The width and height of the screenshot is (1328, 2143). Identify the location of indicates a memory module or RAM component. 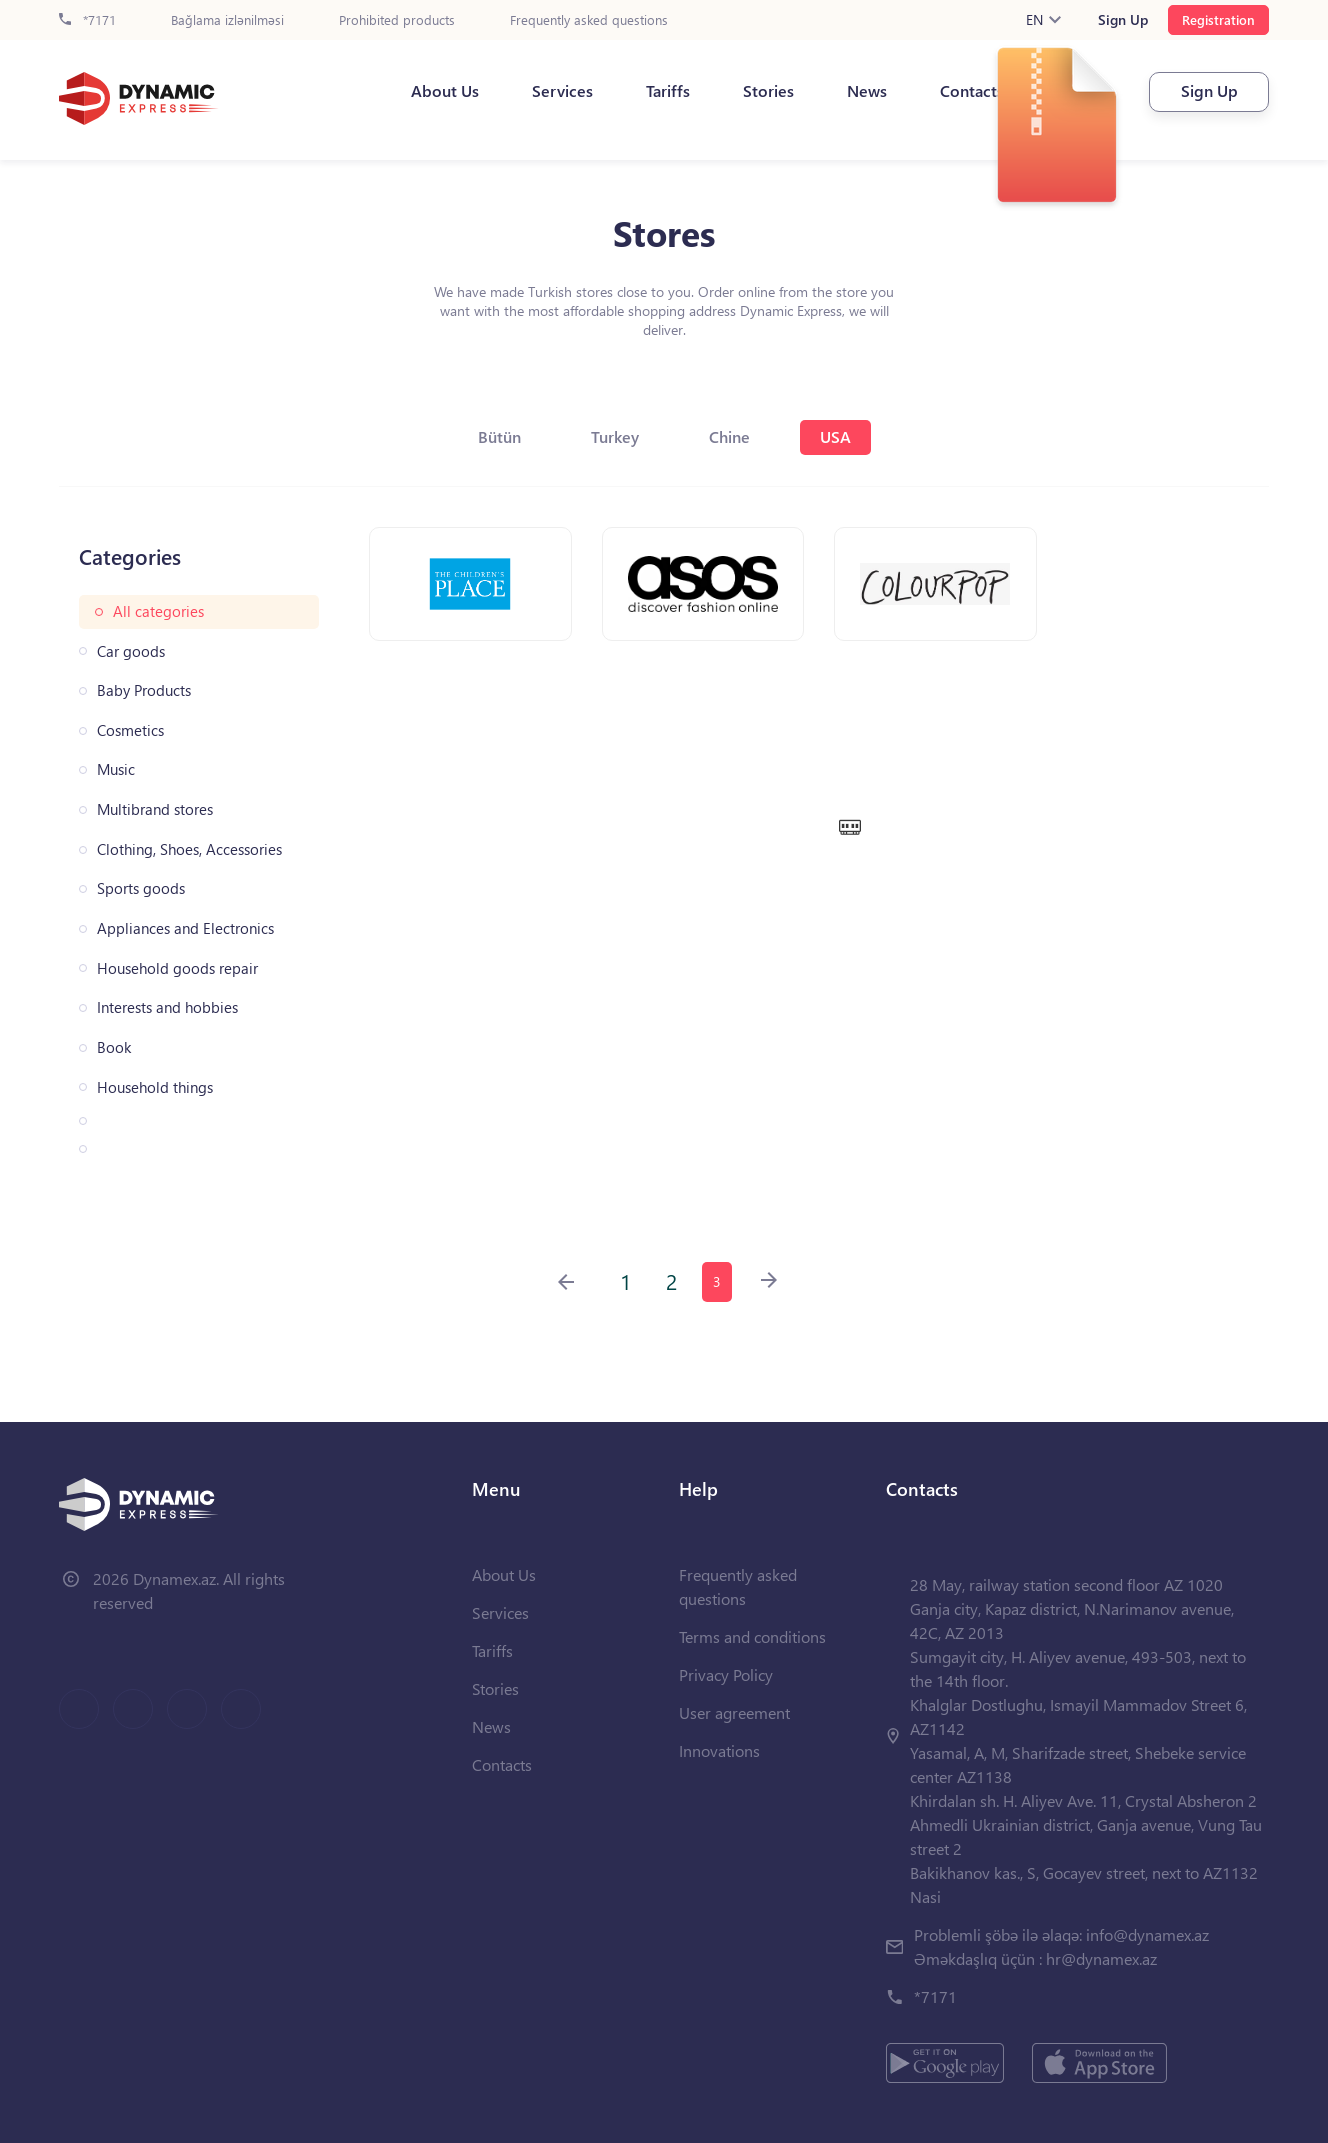
(850, 828).